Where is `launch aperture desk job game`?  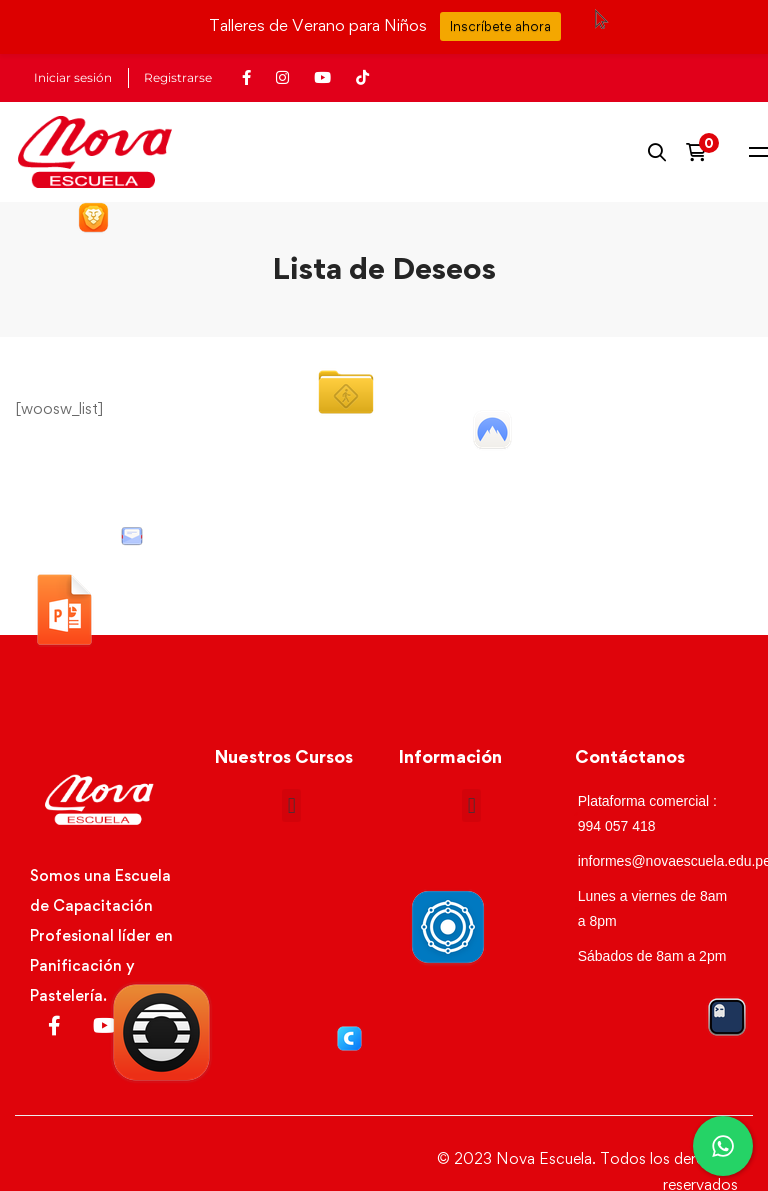
launch aperture desk job game is located at coordinates (161, 1032).